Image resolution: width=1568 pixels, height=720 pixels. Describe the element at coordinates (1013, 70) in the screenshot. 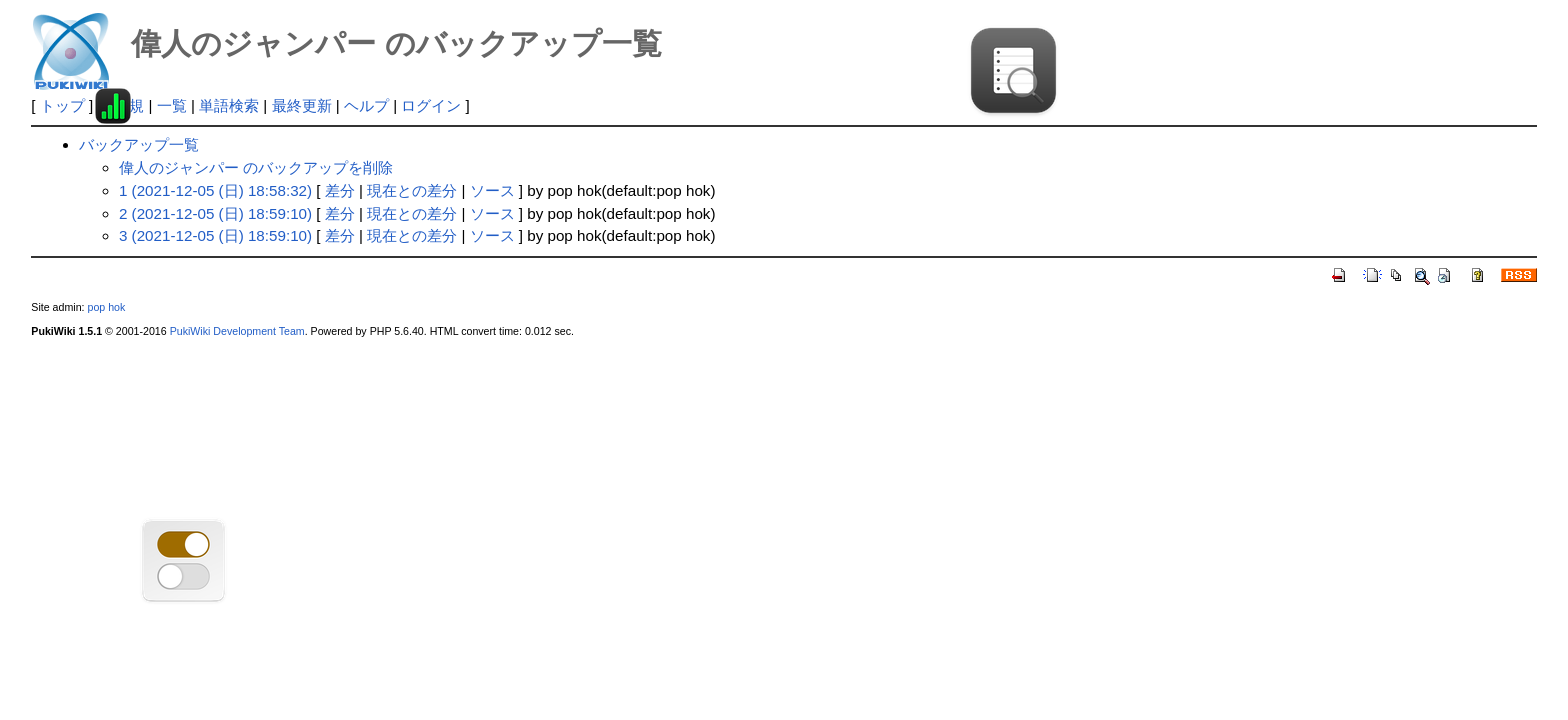

I see `view system logs and activity history` at that location.